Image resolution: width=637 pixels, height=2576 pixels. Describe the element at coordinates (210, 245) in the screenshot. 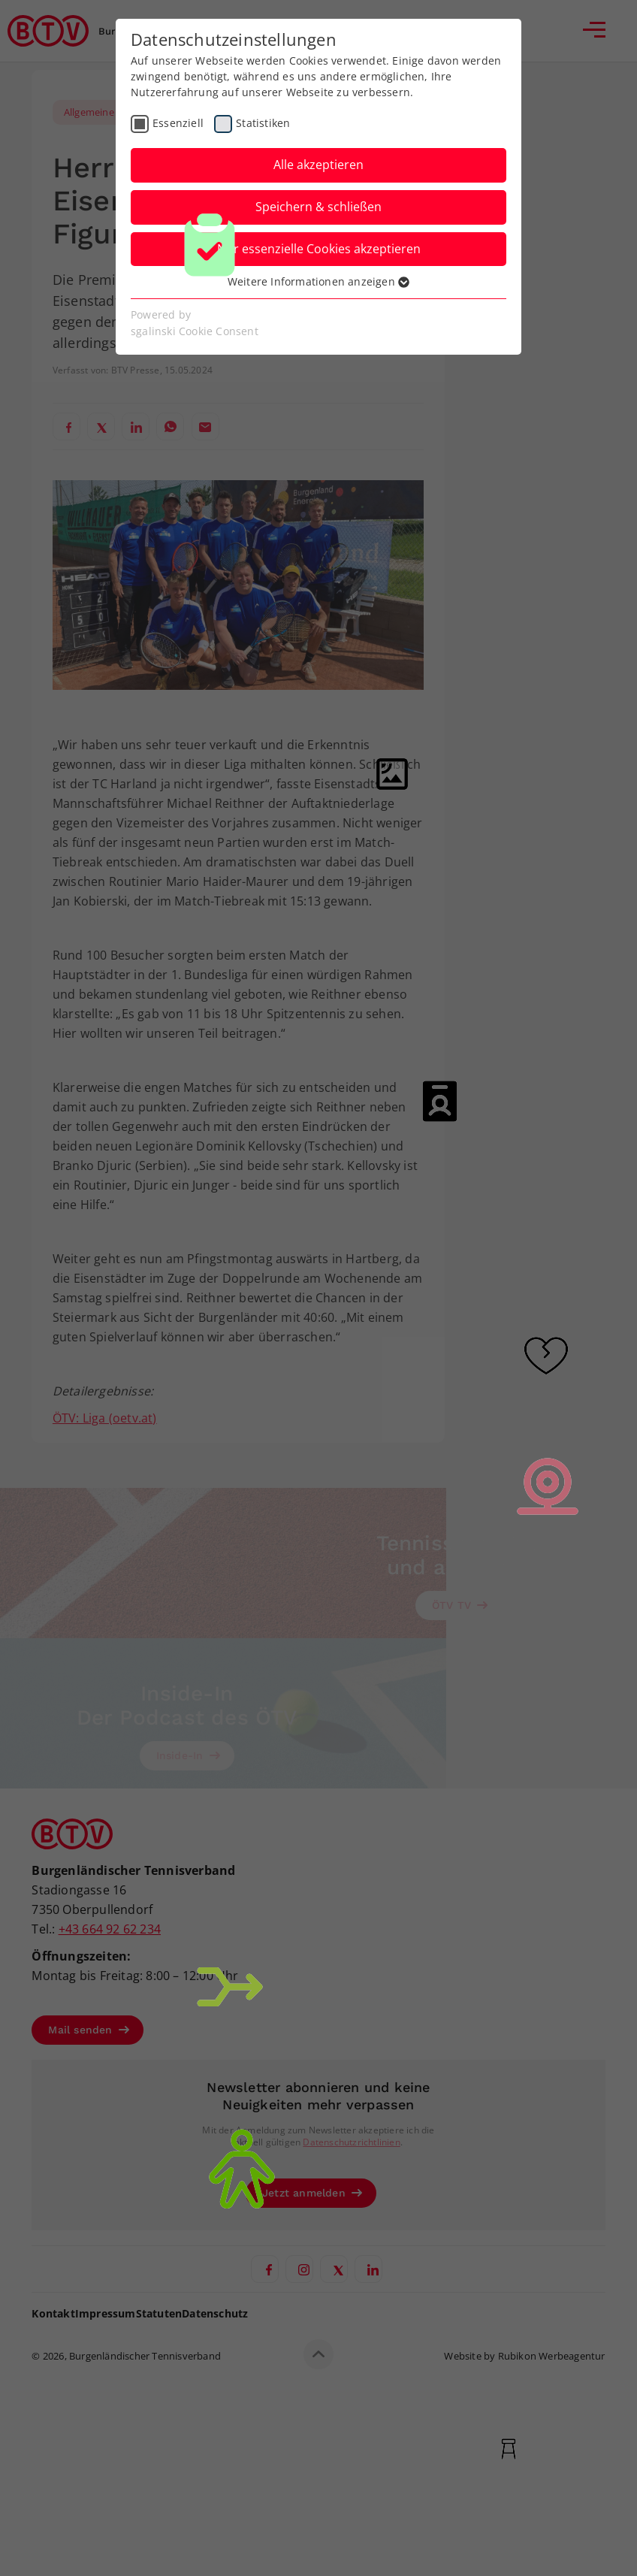

I see `mark task as complete` at that location.